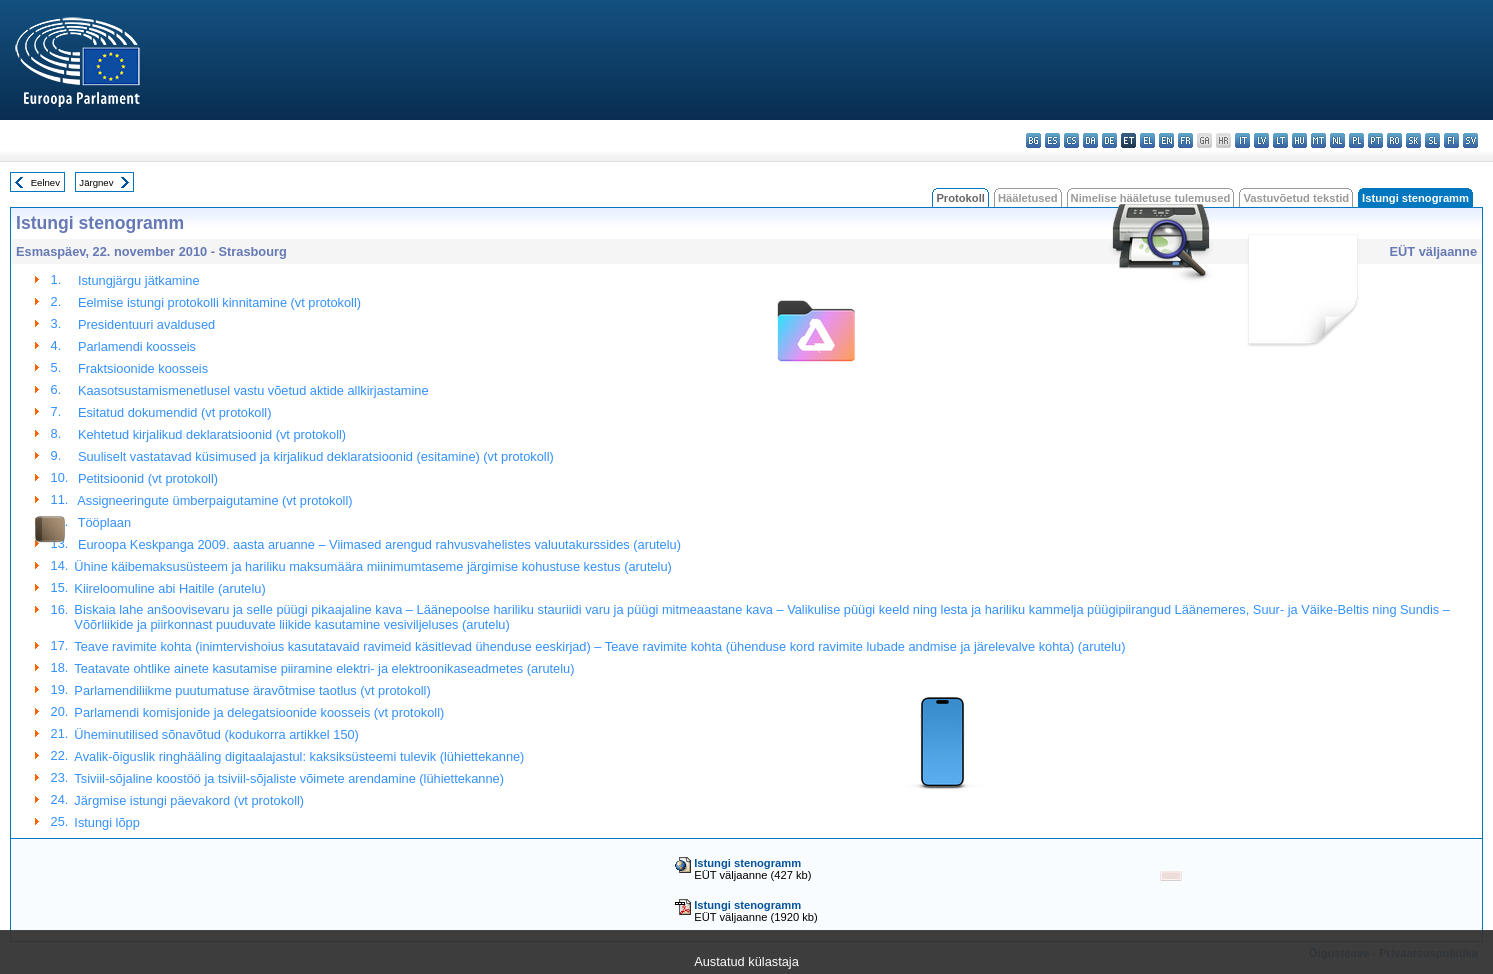 This screenshot has width=1493, height=974. I want to click on unknown or unrecognized clipping file type, so click(1303, 292).